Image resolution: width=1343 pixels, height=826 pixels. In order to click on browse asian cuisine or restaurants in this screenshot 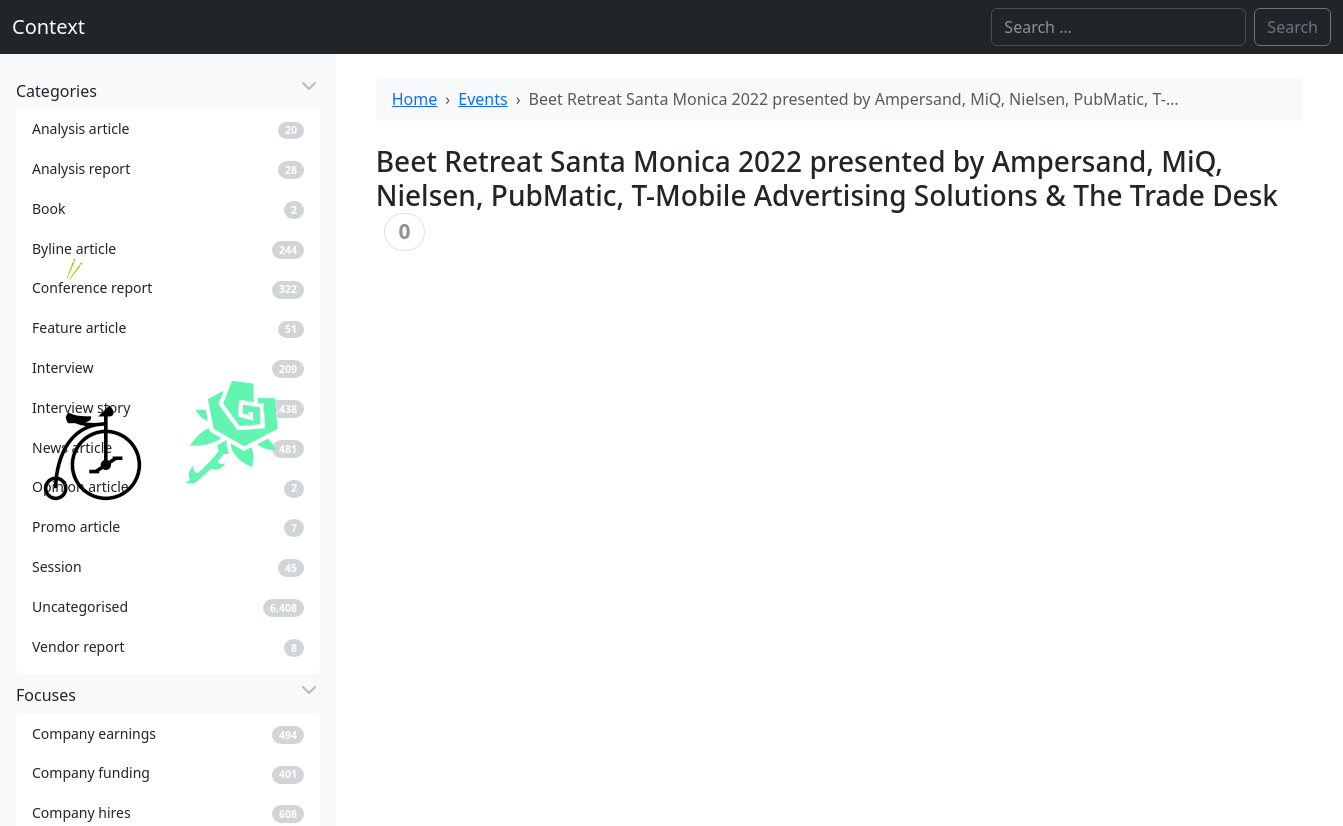, I will do `click(74, 269)`.